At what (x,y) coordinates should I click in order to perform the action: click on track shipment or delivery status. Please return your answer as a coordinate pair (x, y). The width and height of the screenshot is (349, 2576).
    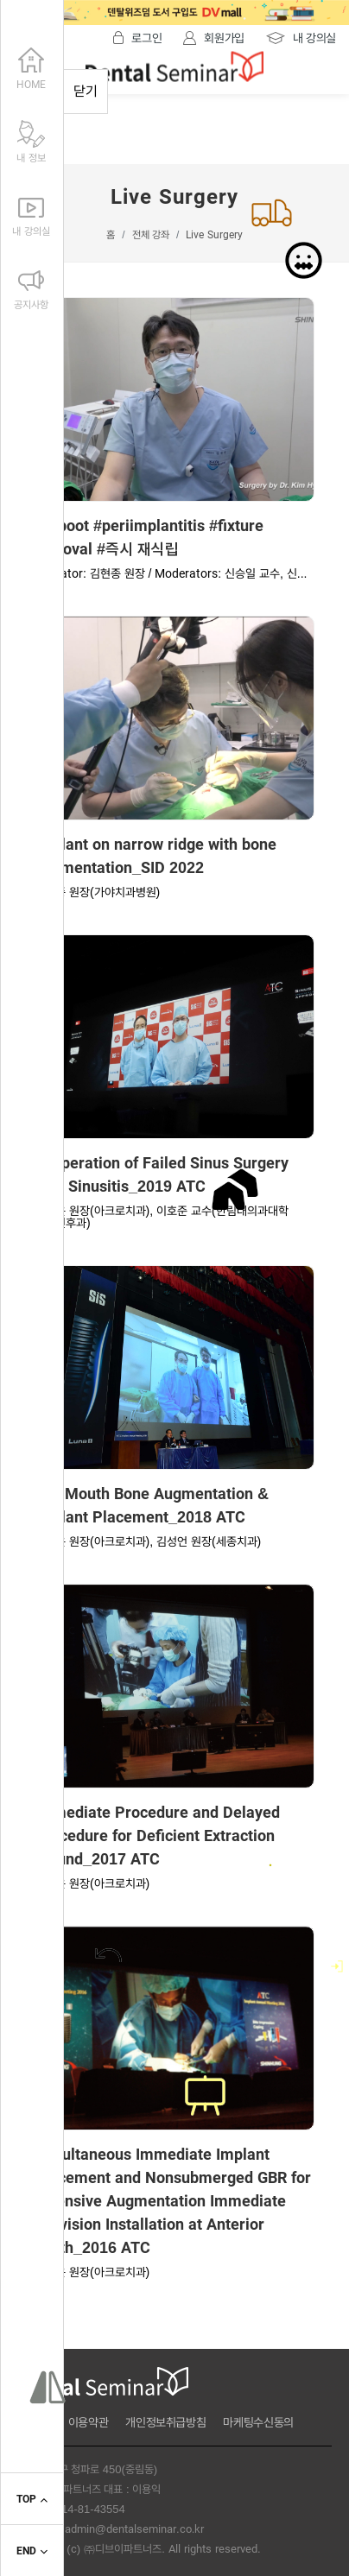
    Looking at the image, I should click on (271, 212).